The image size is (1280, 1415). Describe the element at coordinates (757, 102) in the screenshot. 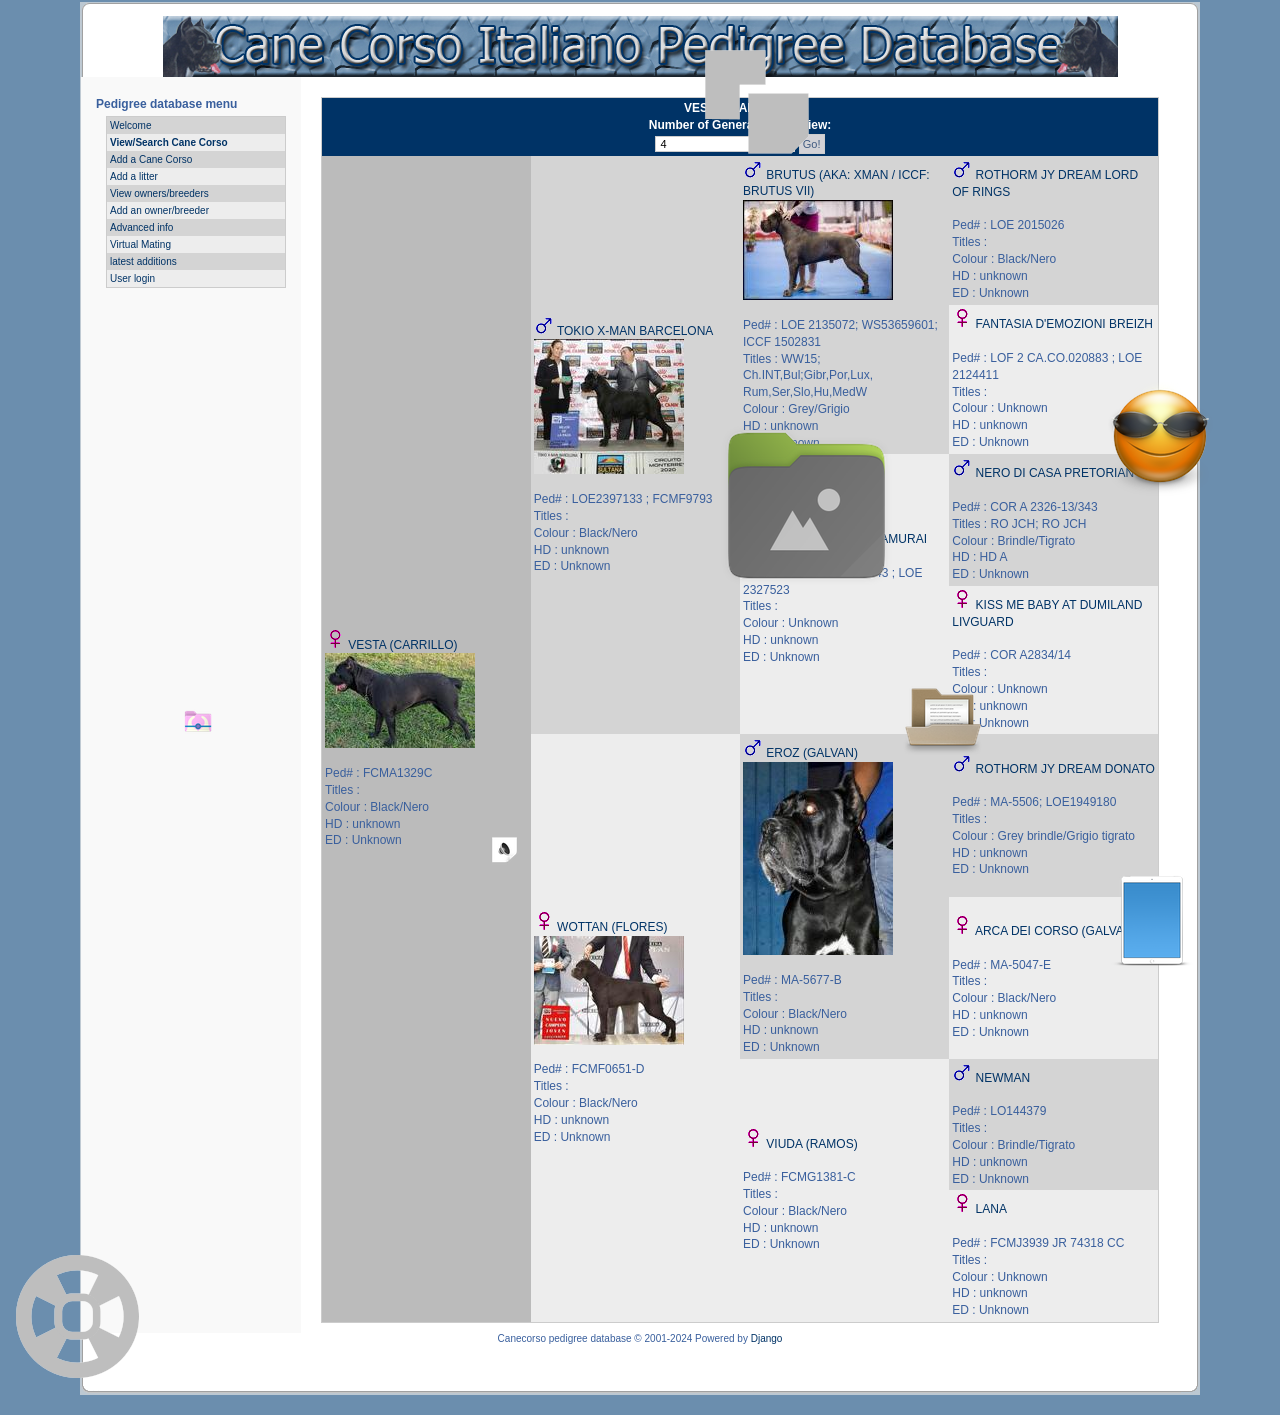

I see `copy selected content to clipboard` at that location.